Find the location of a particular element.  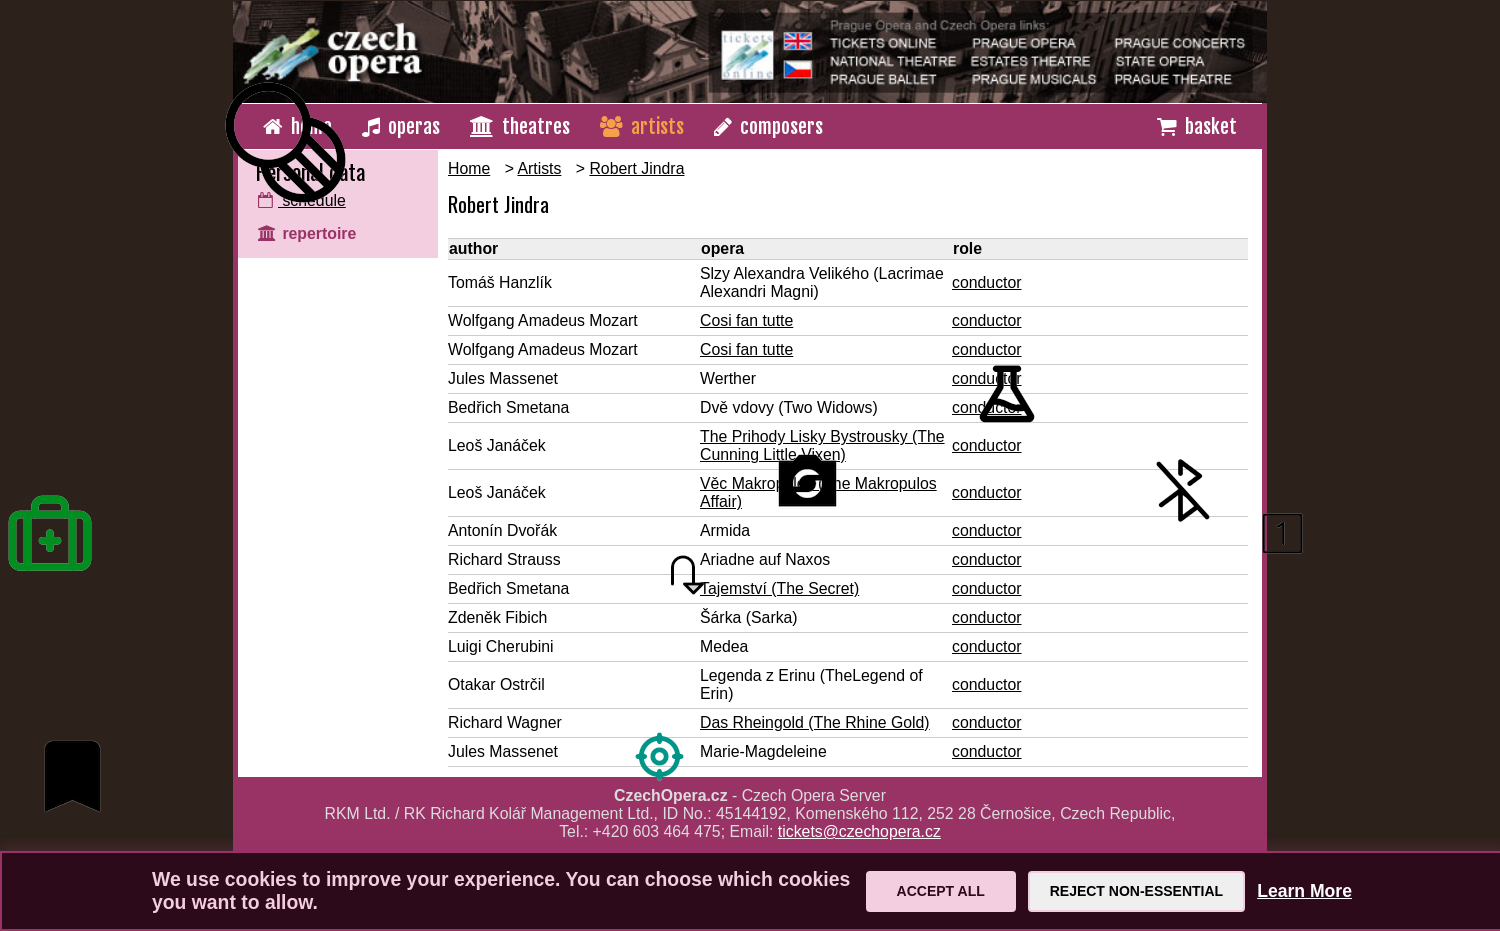

subtract one shape from another is located at coordinates (285, 142).